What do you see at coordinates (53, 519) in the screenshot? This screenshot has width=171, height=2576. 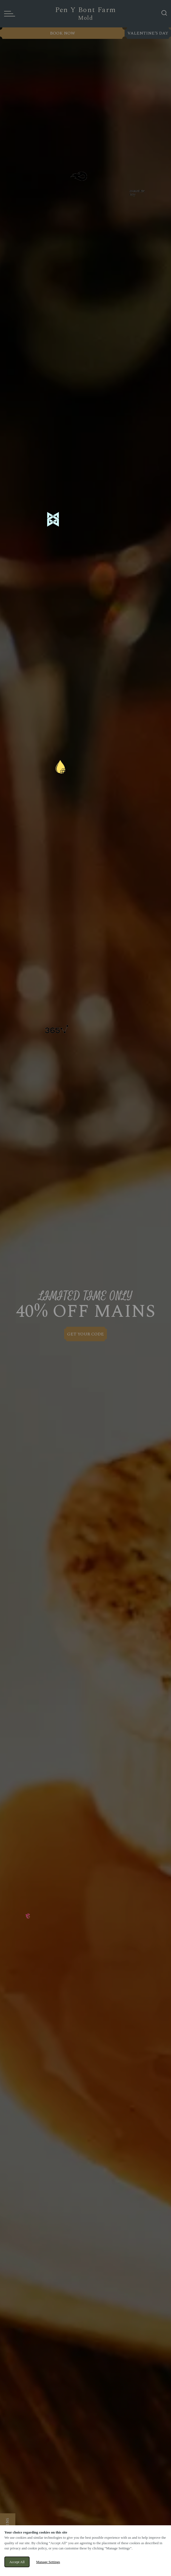 I see `backbone.js framework logo` at bounding box center [53, 519].